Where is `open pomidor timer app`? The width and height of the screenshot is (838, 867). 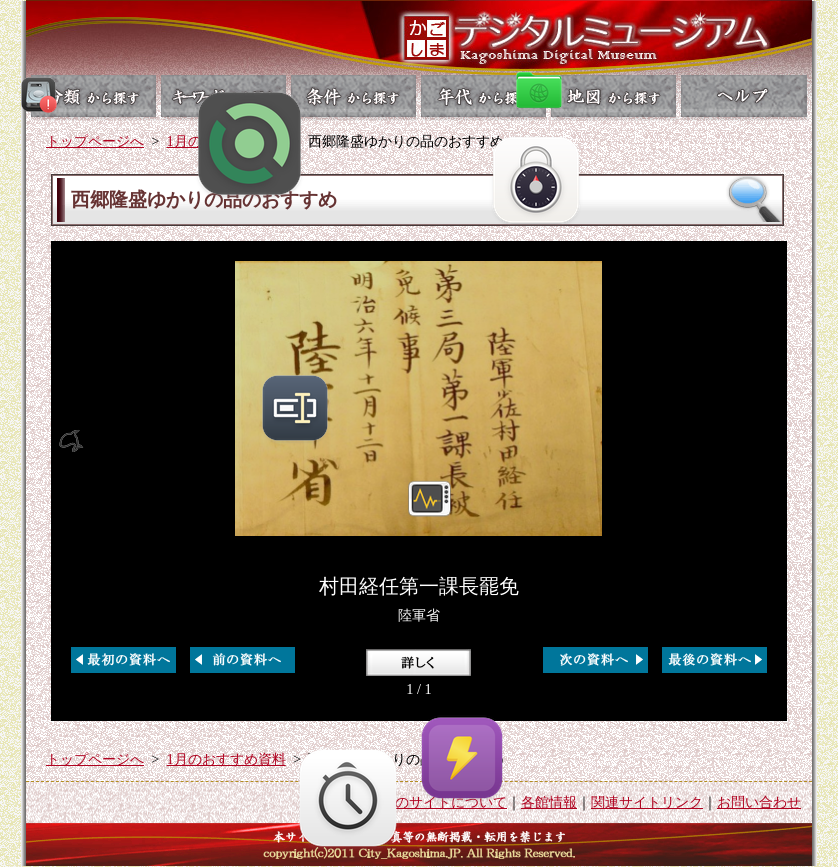
open pomidor timer app is located at coordinates (348, 798).